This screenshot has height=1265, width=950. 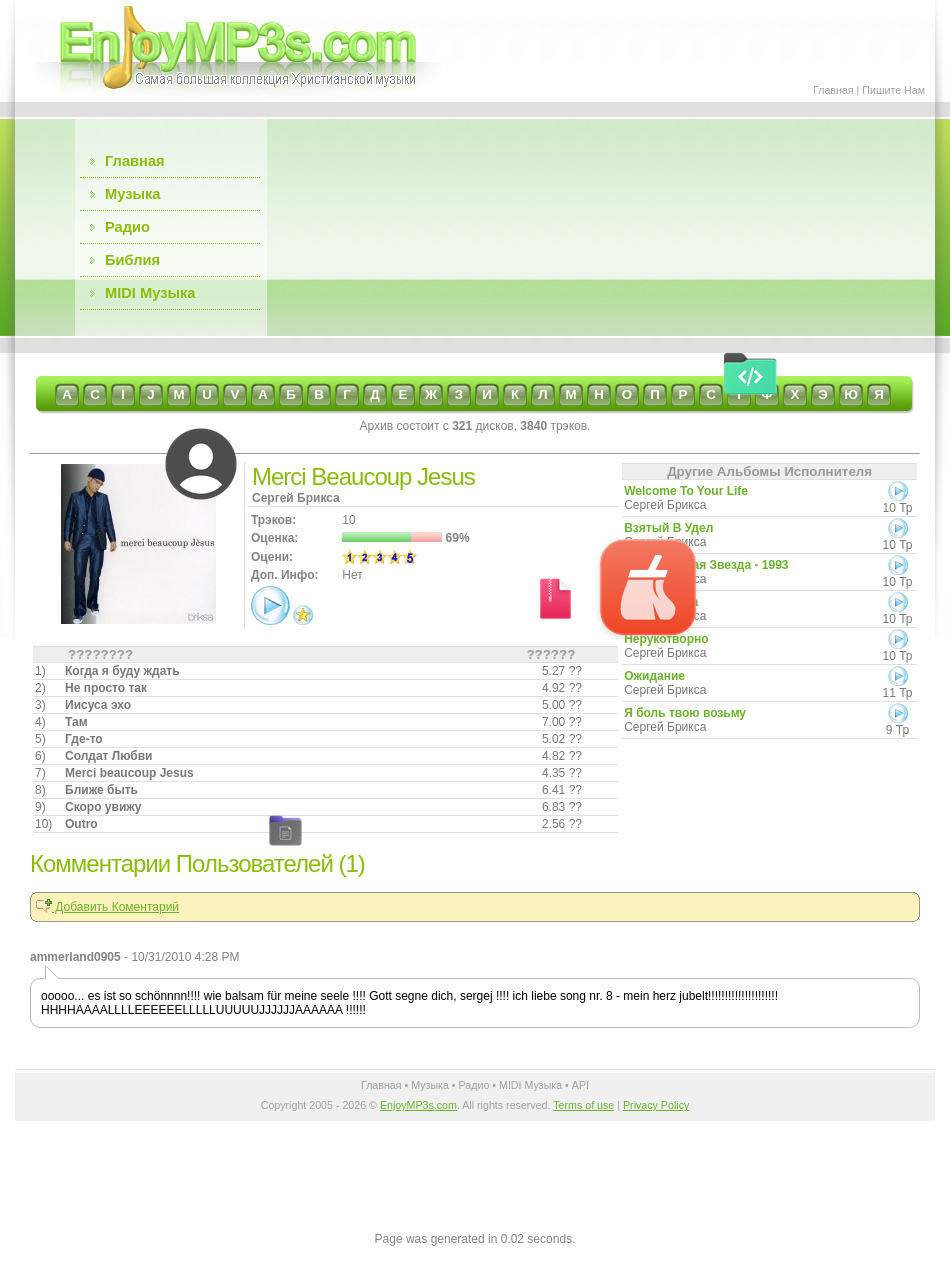 I want to click on access privacy and storage cleanup settings, so click(x=648, y=589).